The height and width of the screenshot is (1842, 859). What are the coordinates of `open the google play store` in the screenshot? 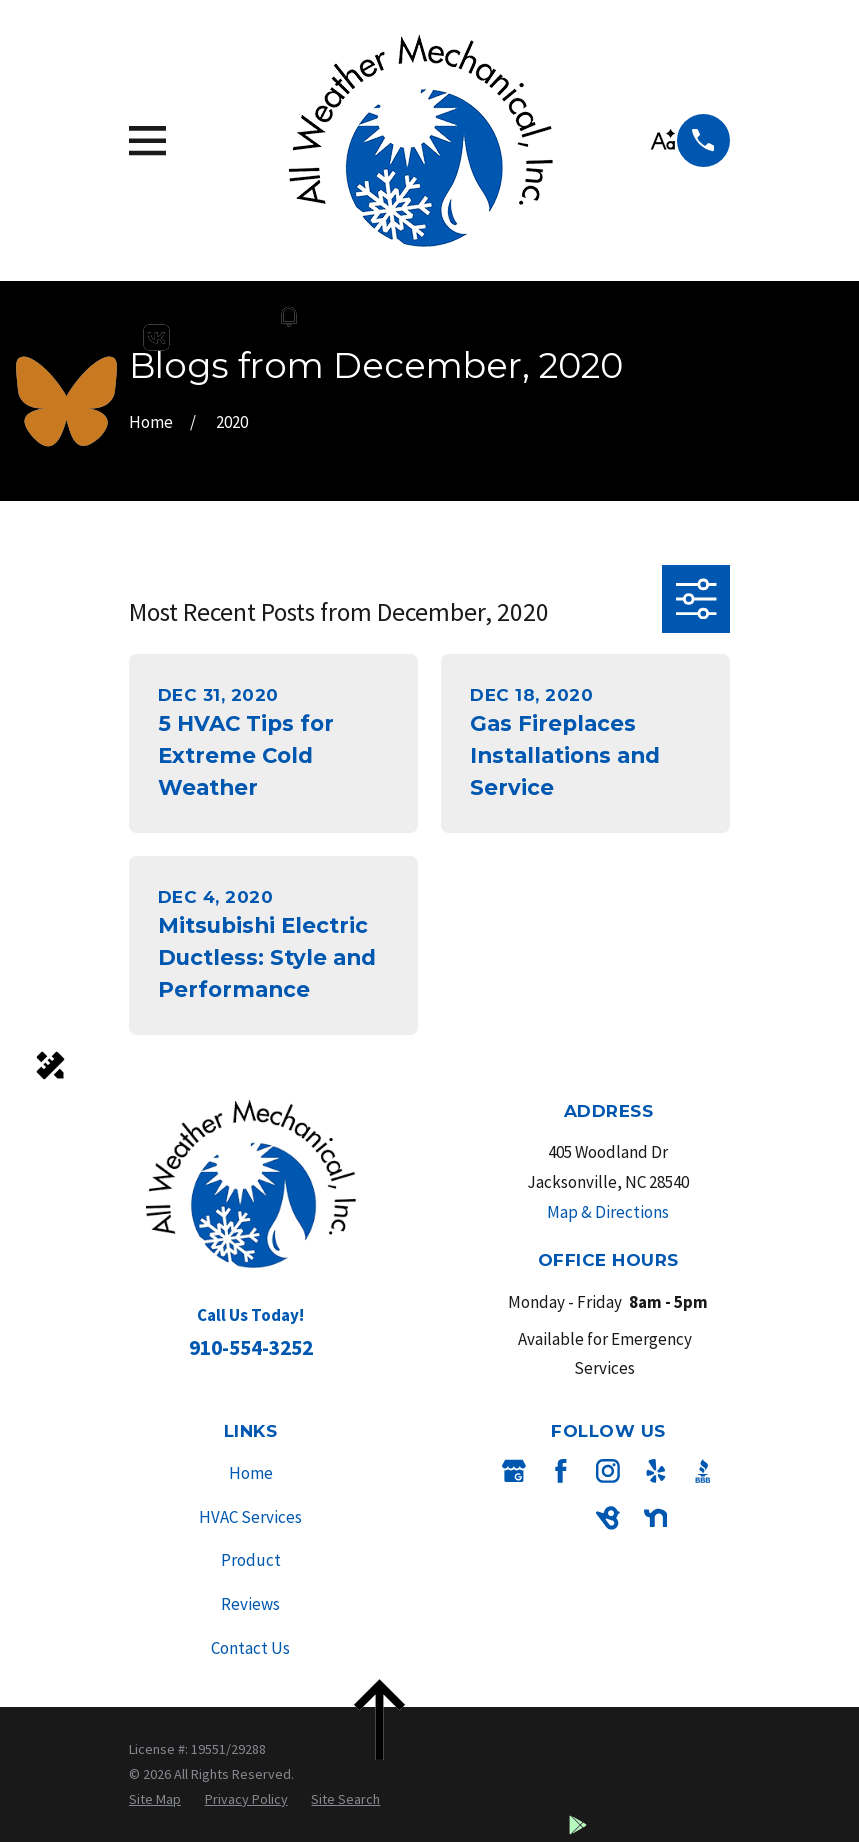 It's located at (578, 1825).